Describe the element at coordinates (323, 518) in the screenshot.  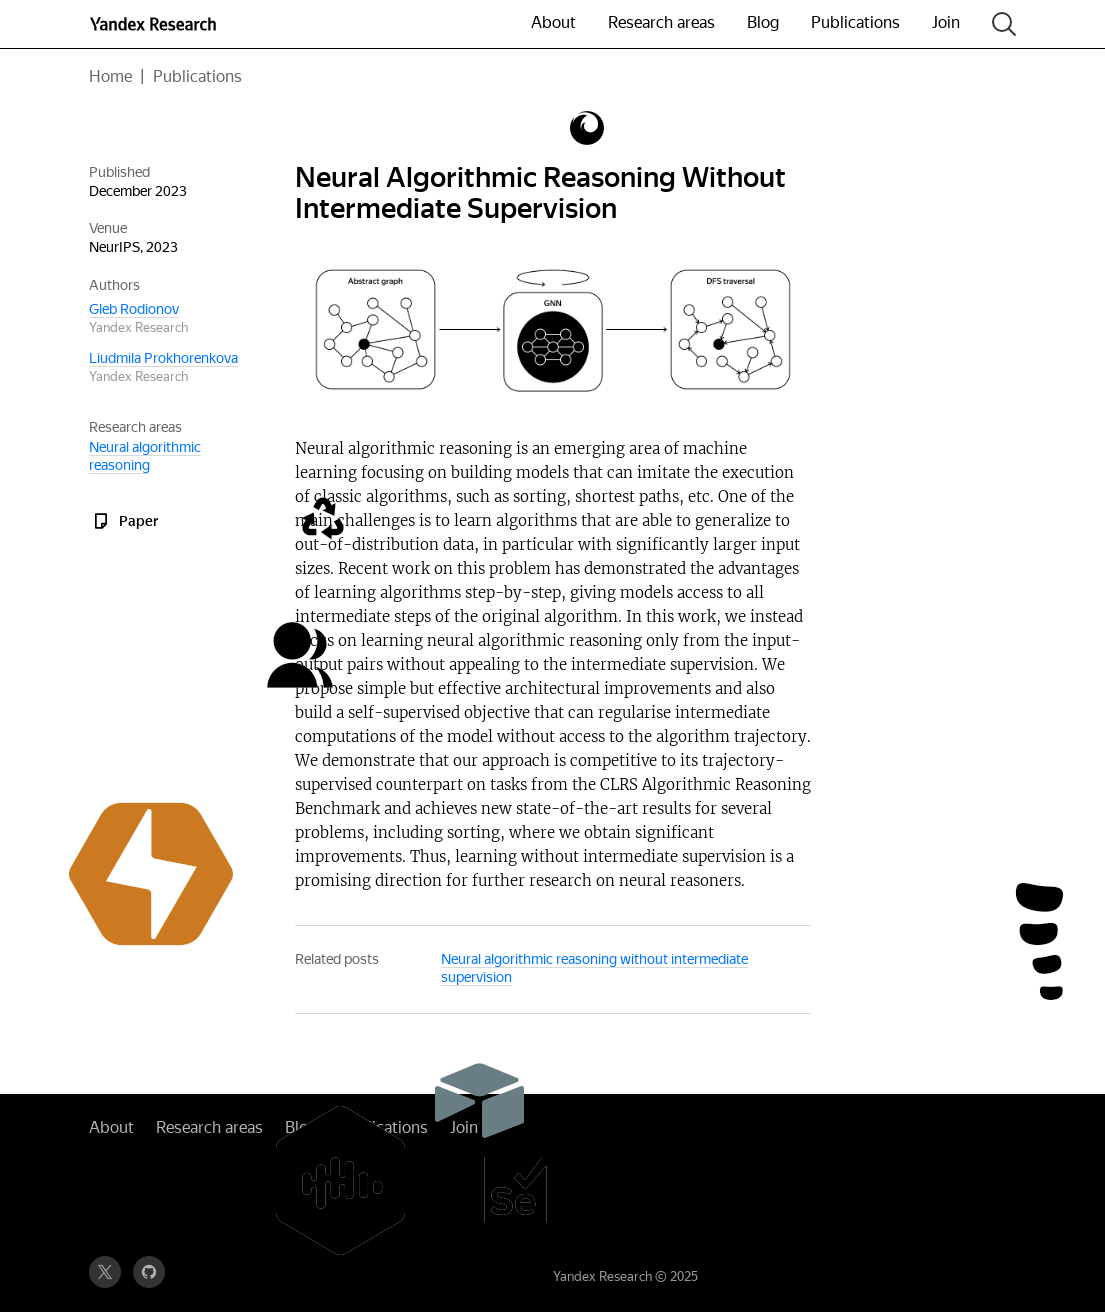
I see `indicates recyclable item or material` at that location.